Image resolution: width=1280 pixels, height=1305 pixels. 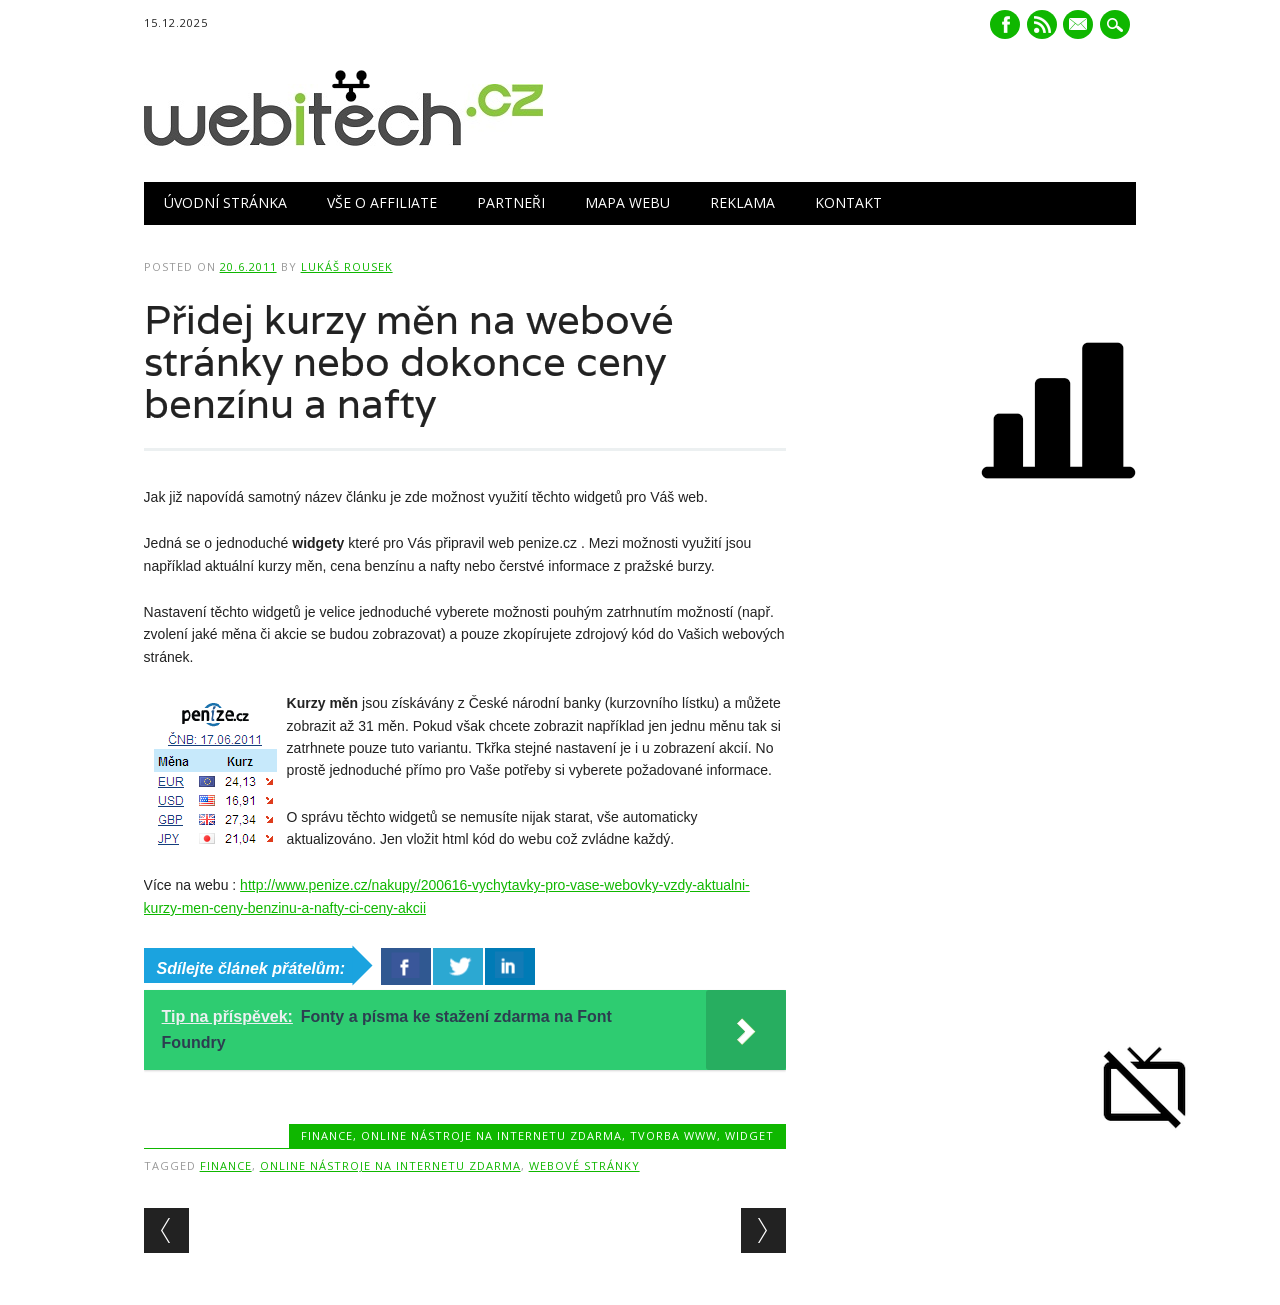 I want to click on view analytics or statistics, so click(x=1058, y=413).